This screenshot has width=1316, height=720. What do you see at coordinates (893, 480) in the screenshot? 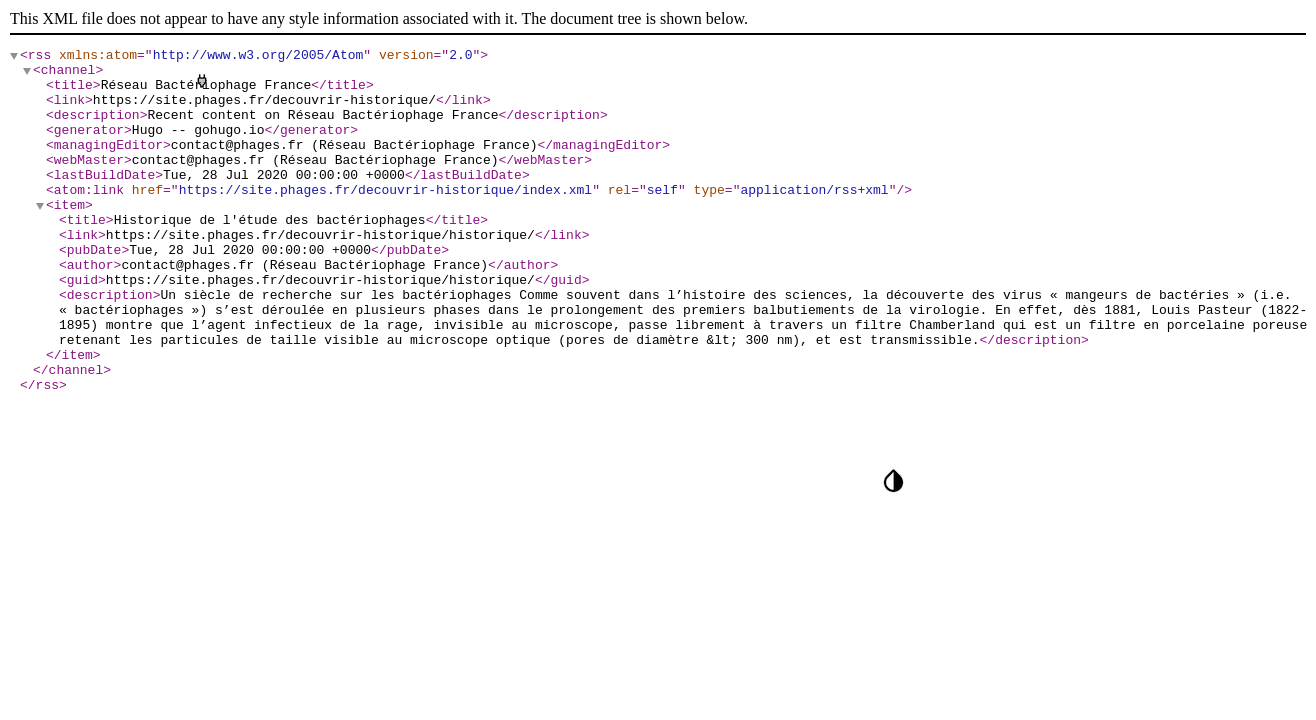
I see `toggle color inversion or contrast settings` at bounding box center [893, 480].